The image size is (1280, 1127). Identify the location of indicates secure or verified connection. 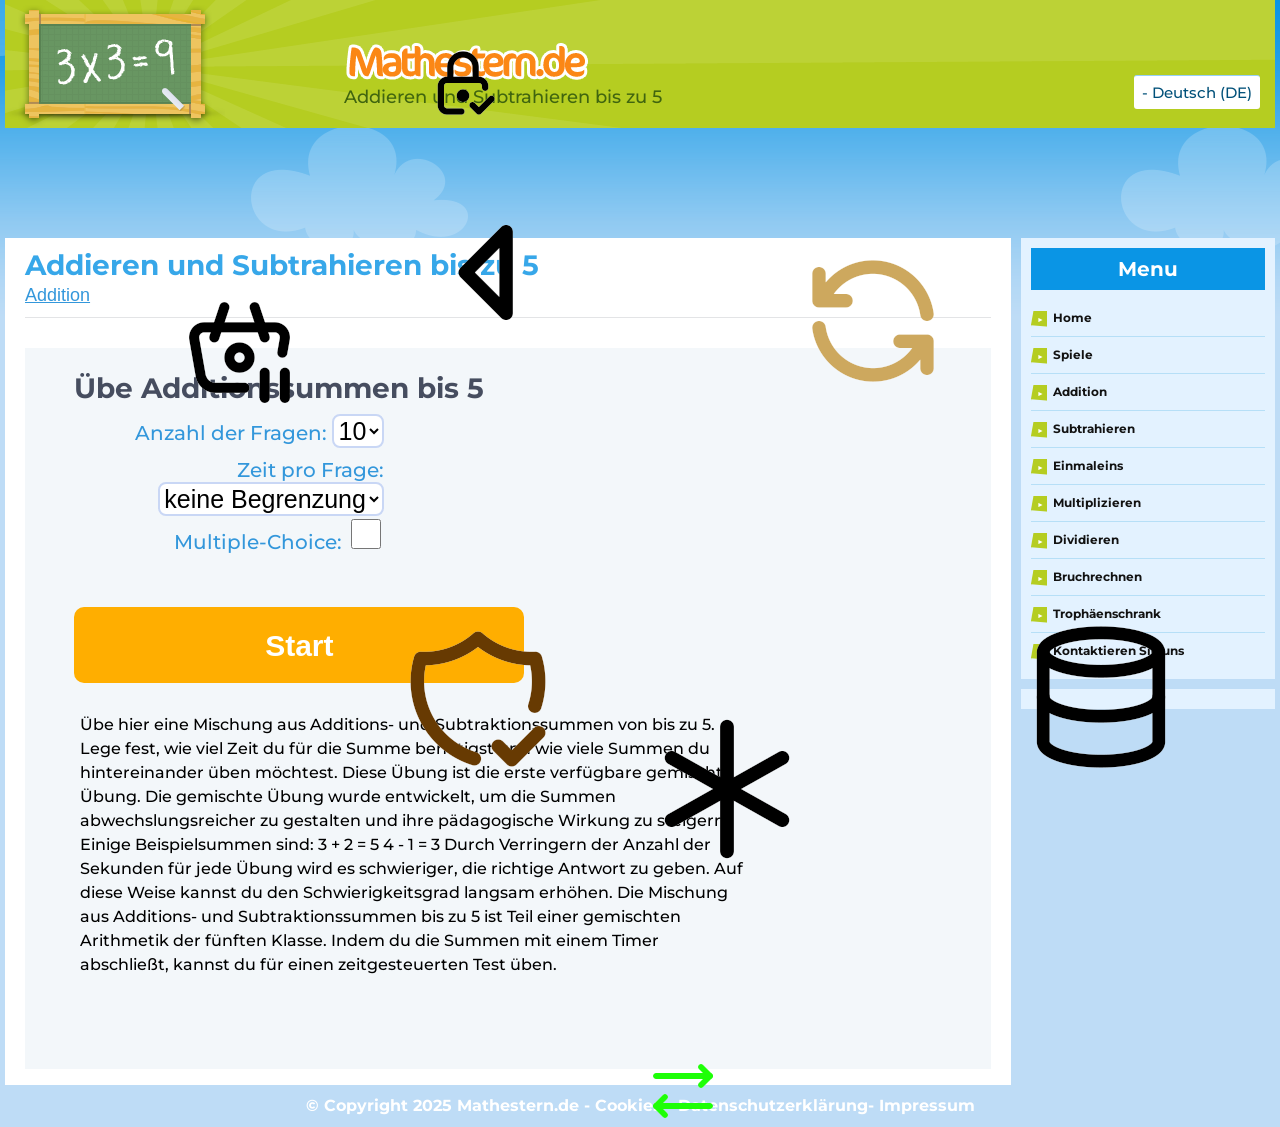
(463, 83).